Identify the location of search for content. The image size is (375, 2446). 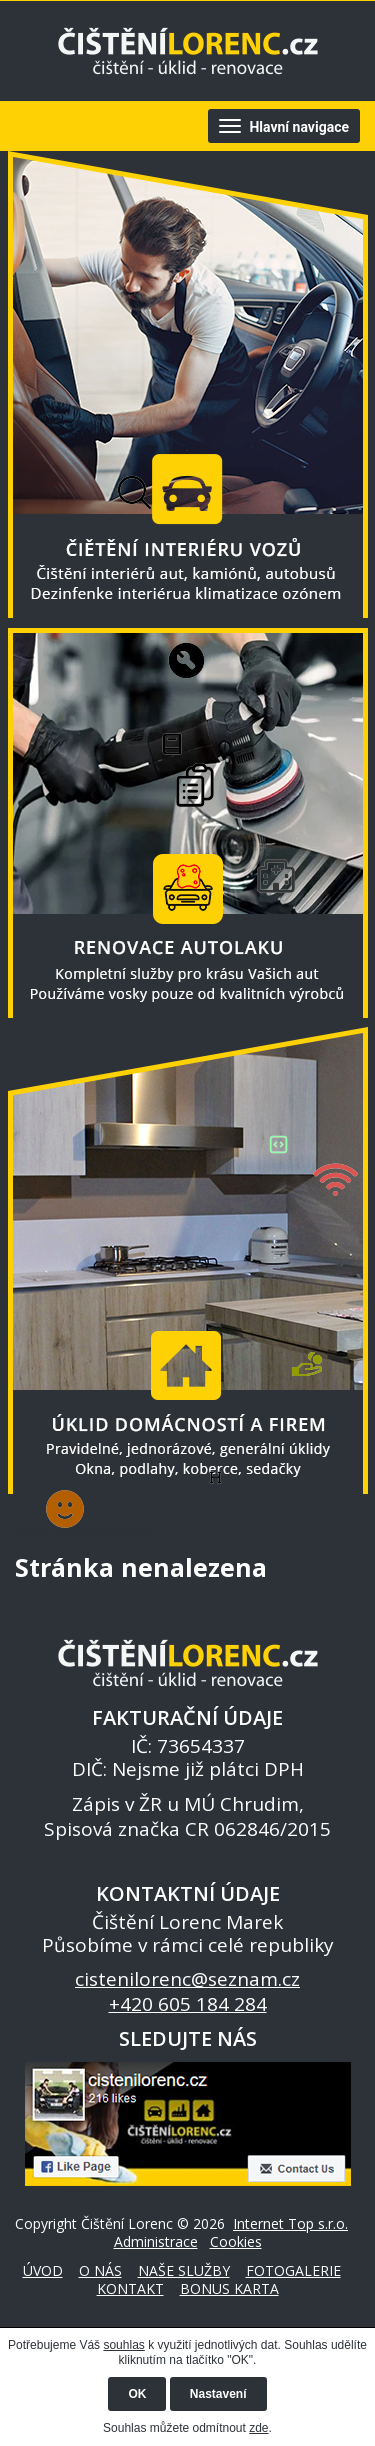
(134, 492).